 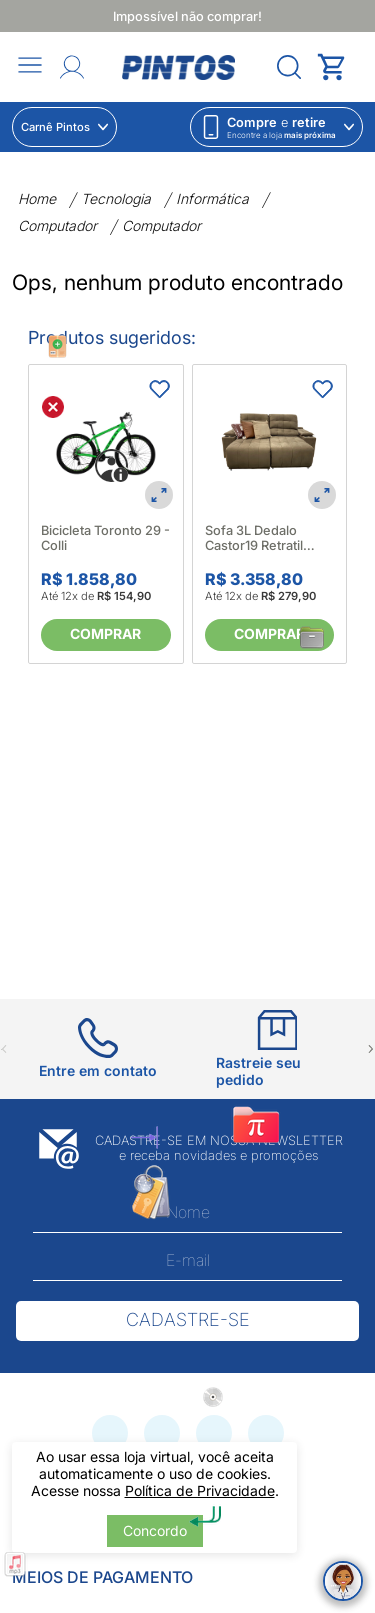 I want to click on manage single sign-on credentials and authentication, so click(x=151, y=1192).